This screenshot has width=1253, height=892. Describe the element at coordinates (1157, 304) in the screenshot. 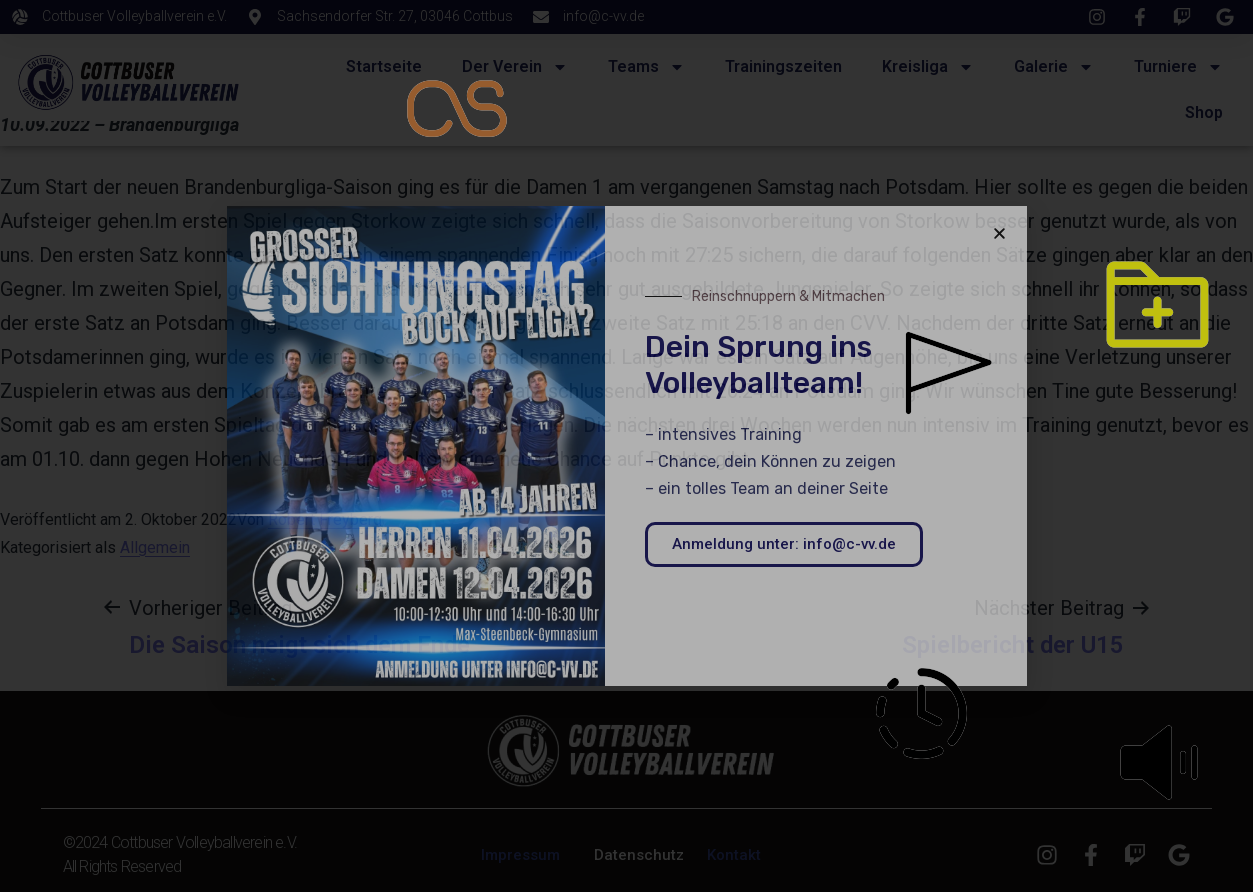

I see `create a new folder` at that location.